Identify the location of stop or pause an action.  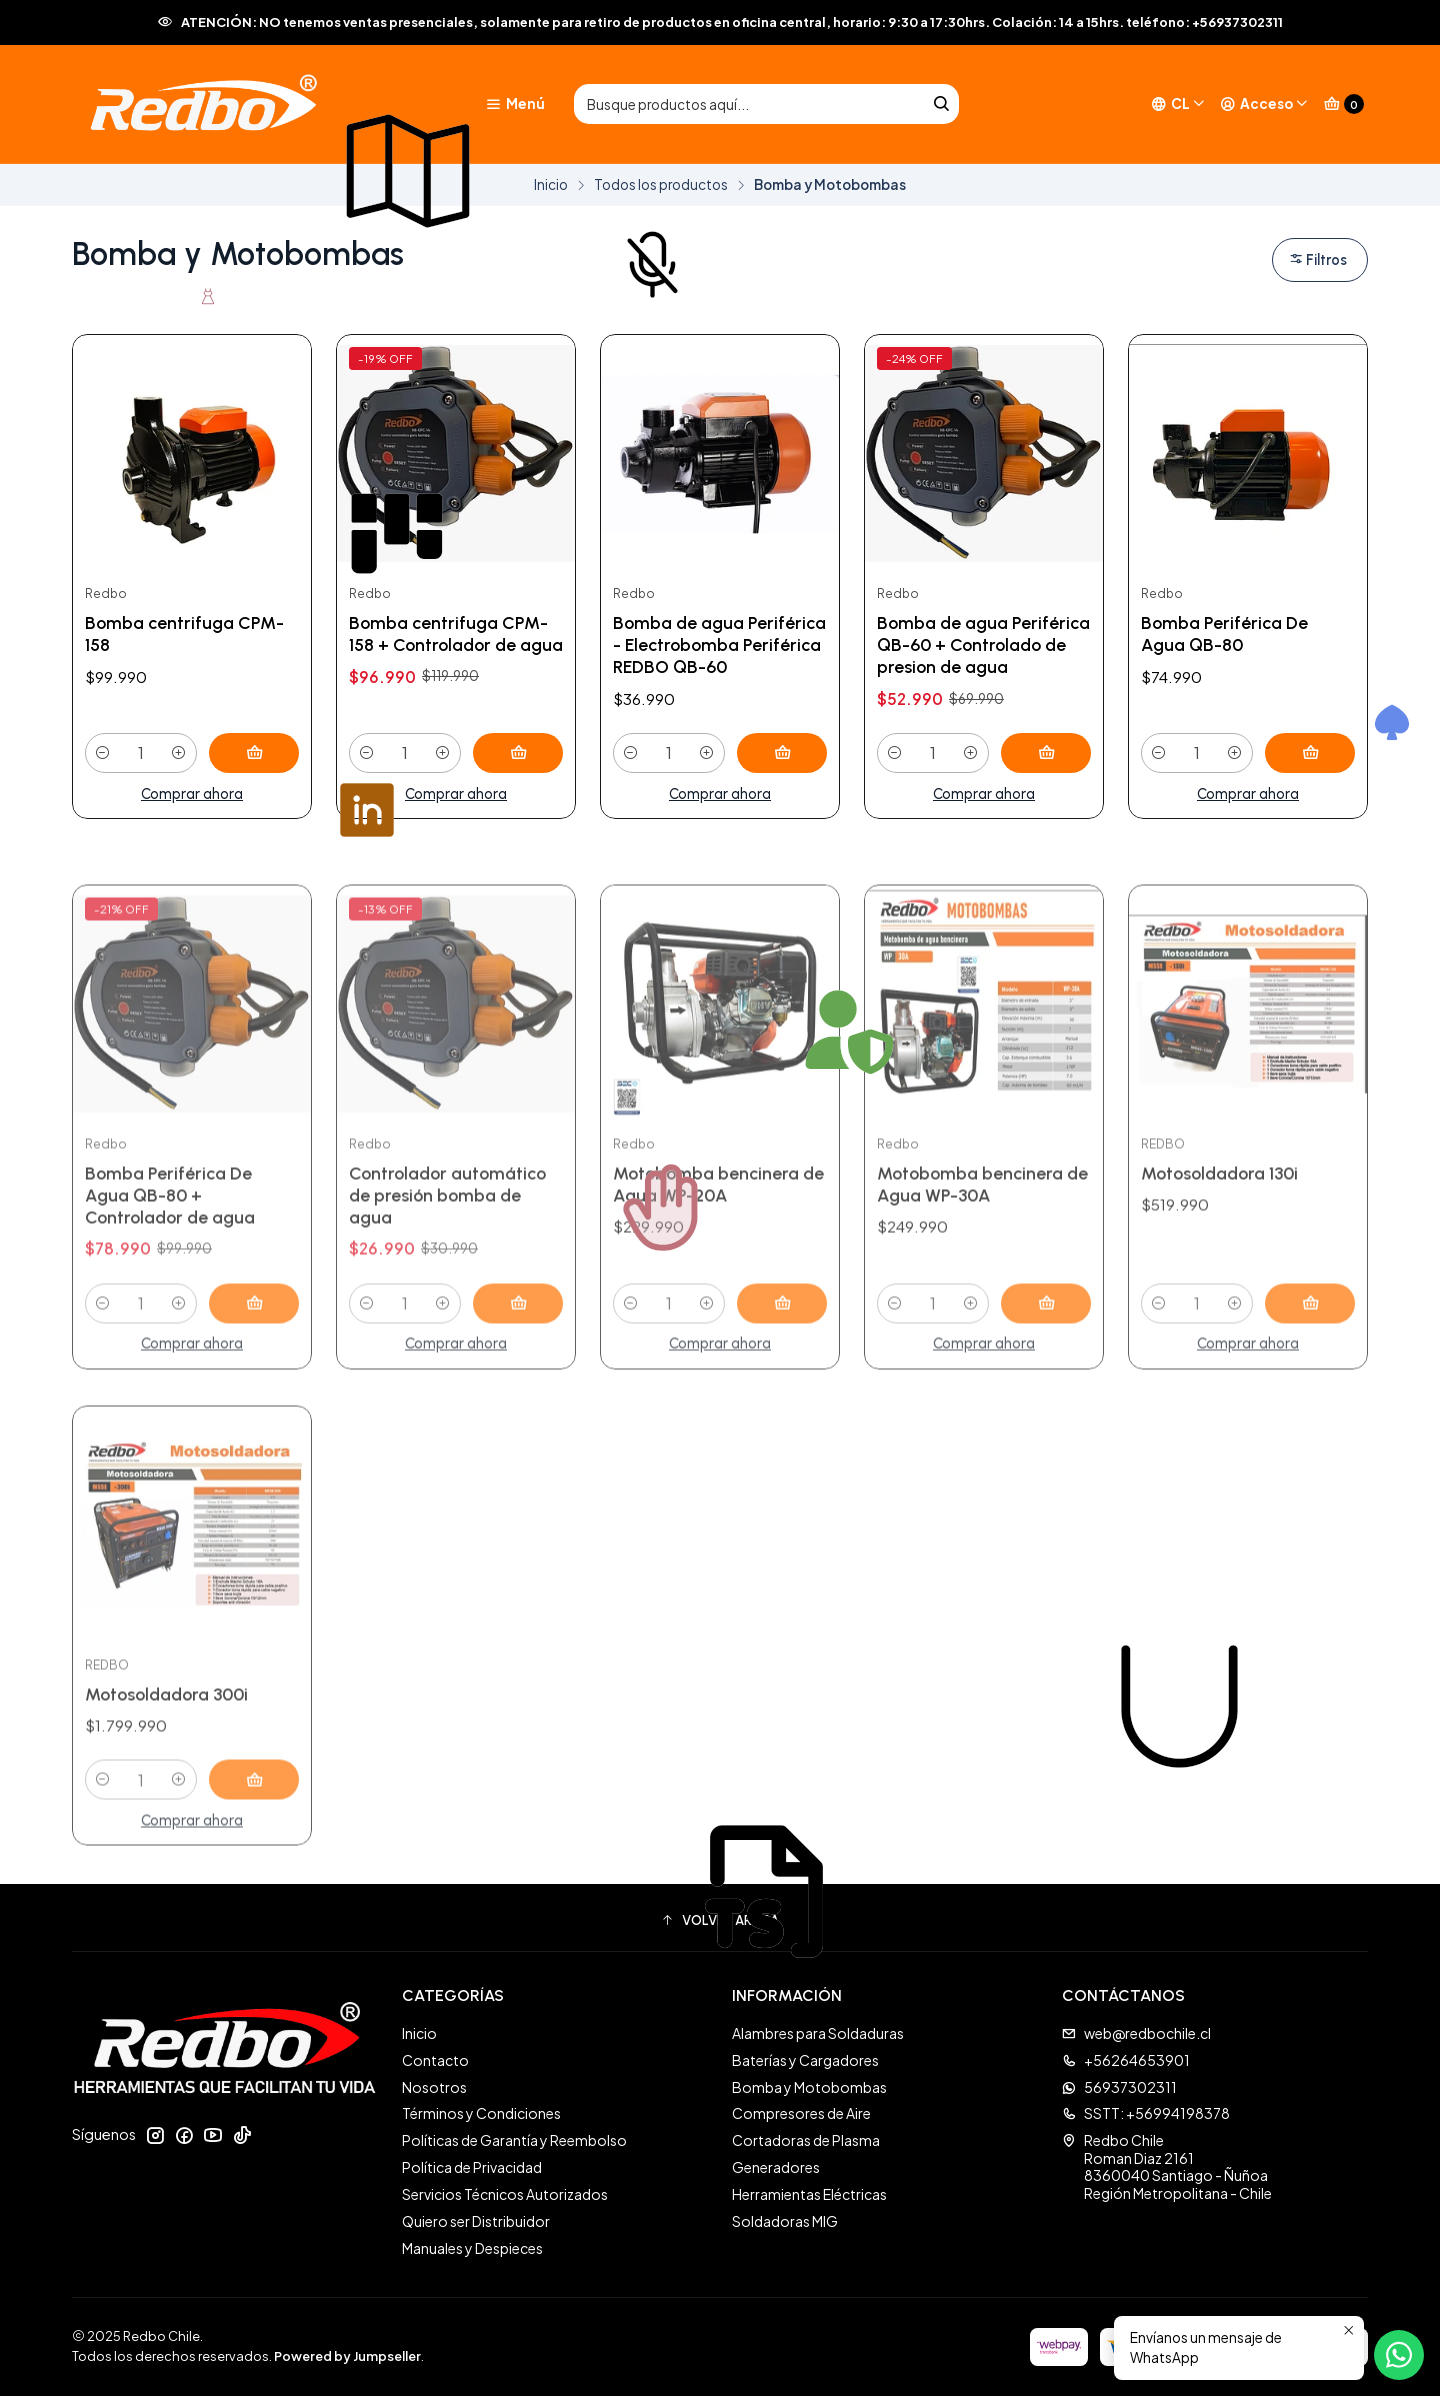
(663, 1207).